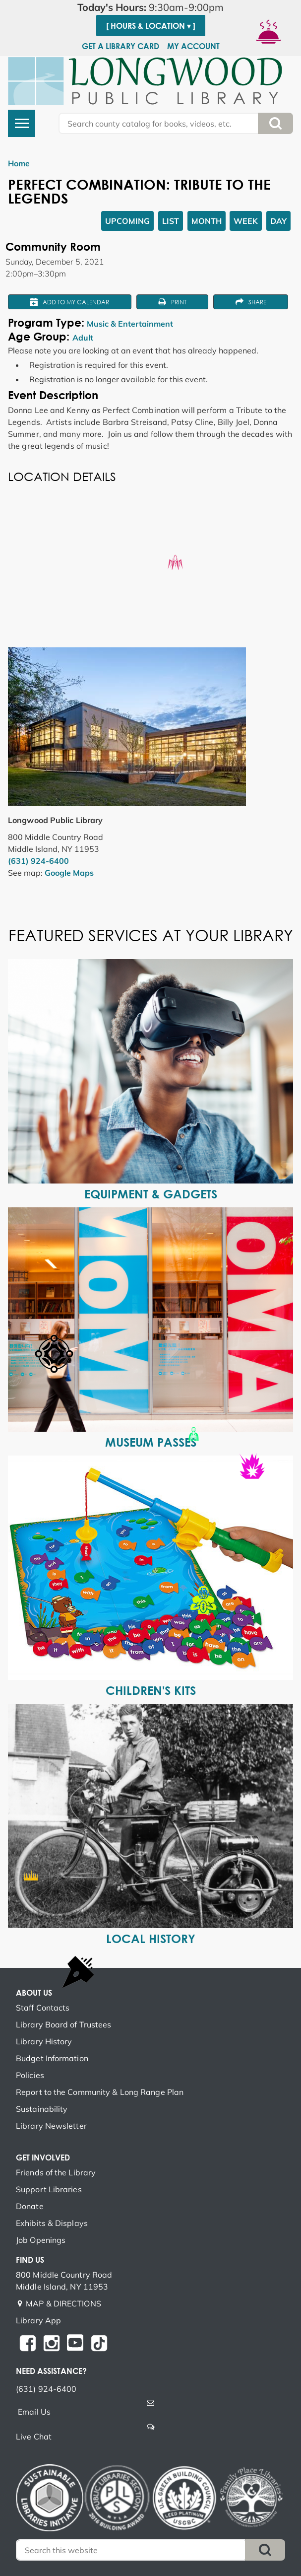 The width and height of the screenshot is (301, 2576). Describe the element at coordinates (175, 562) in the screenshot. I see `deploy spider bot unit` at that location.